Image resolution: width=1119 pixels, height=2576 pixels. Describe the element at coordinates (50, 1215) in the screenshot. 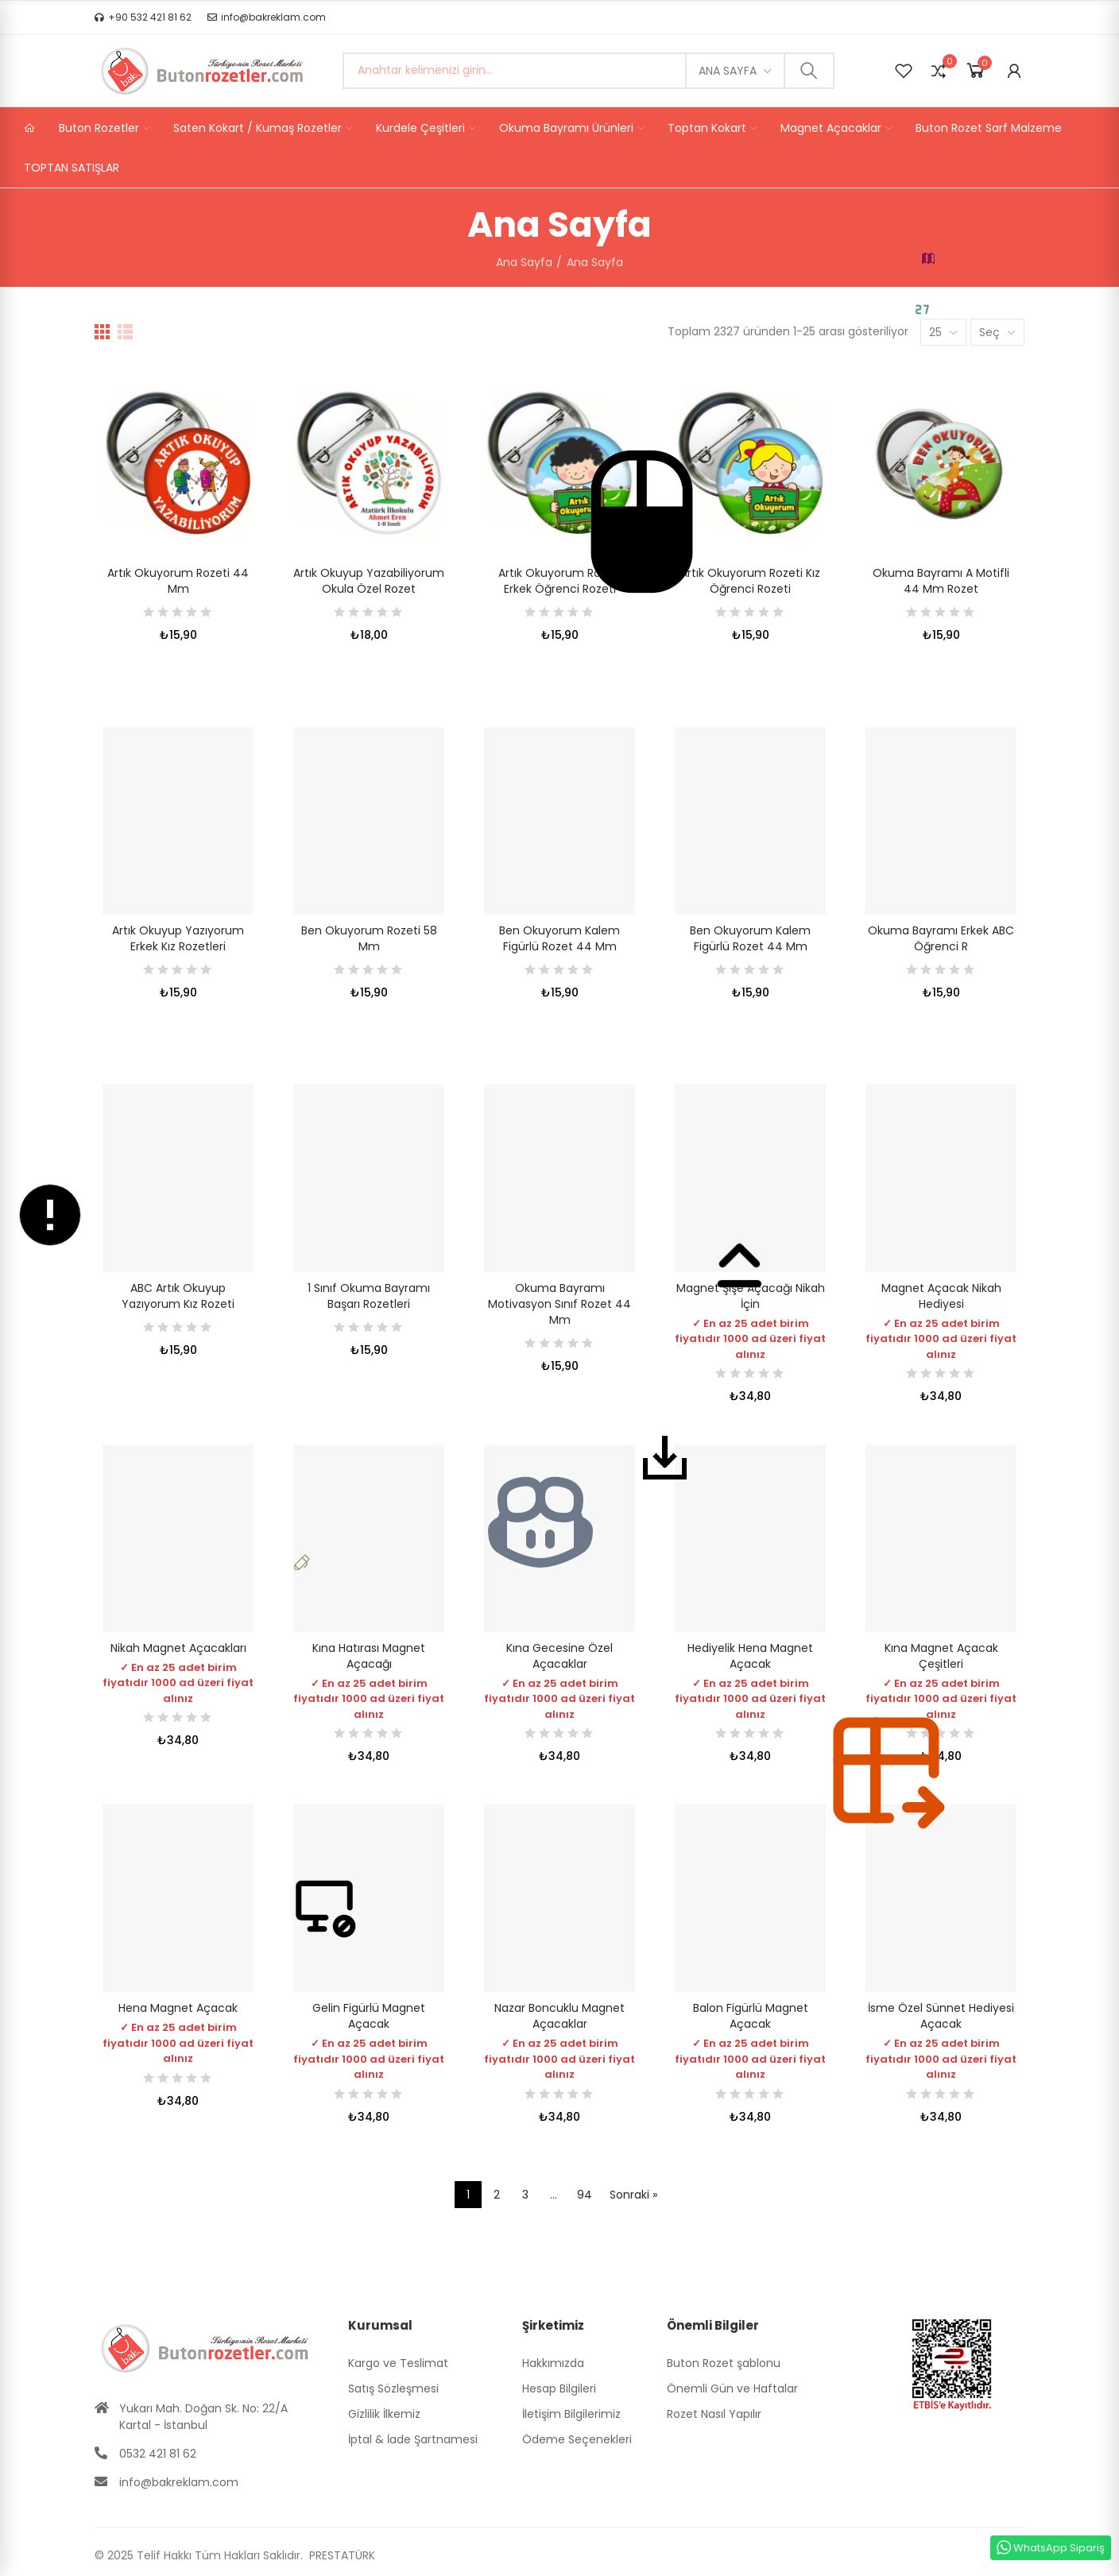

I see `indicates an error or problem has occurred` at that location.